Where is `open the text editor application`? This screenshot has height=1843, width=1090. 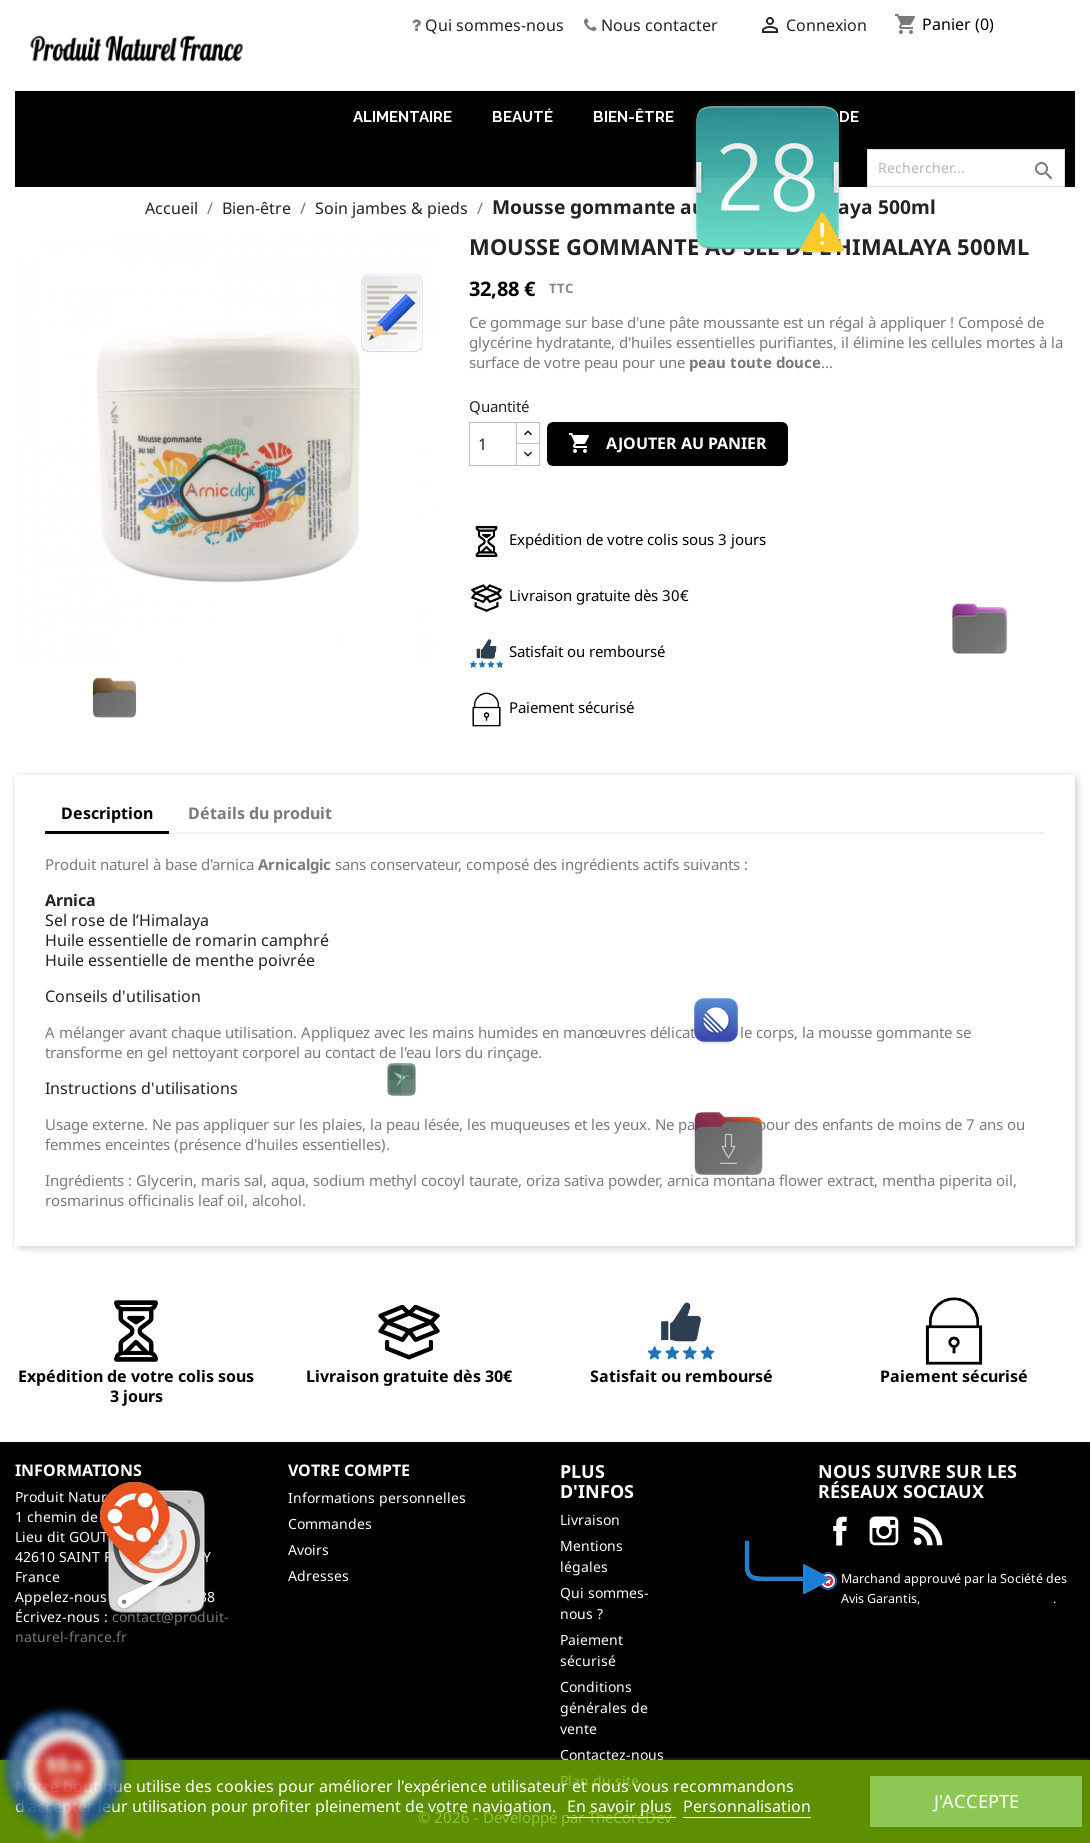 open the text editor application is located at coordinates (392, 313).